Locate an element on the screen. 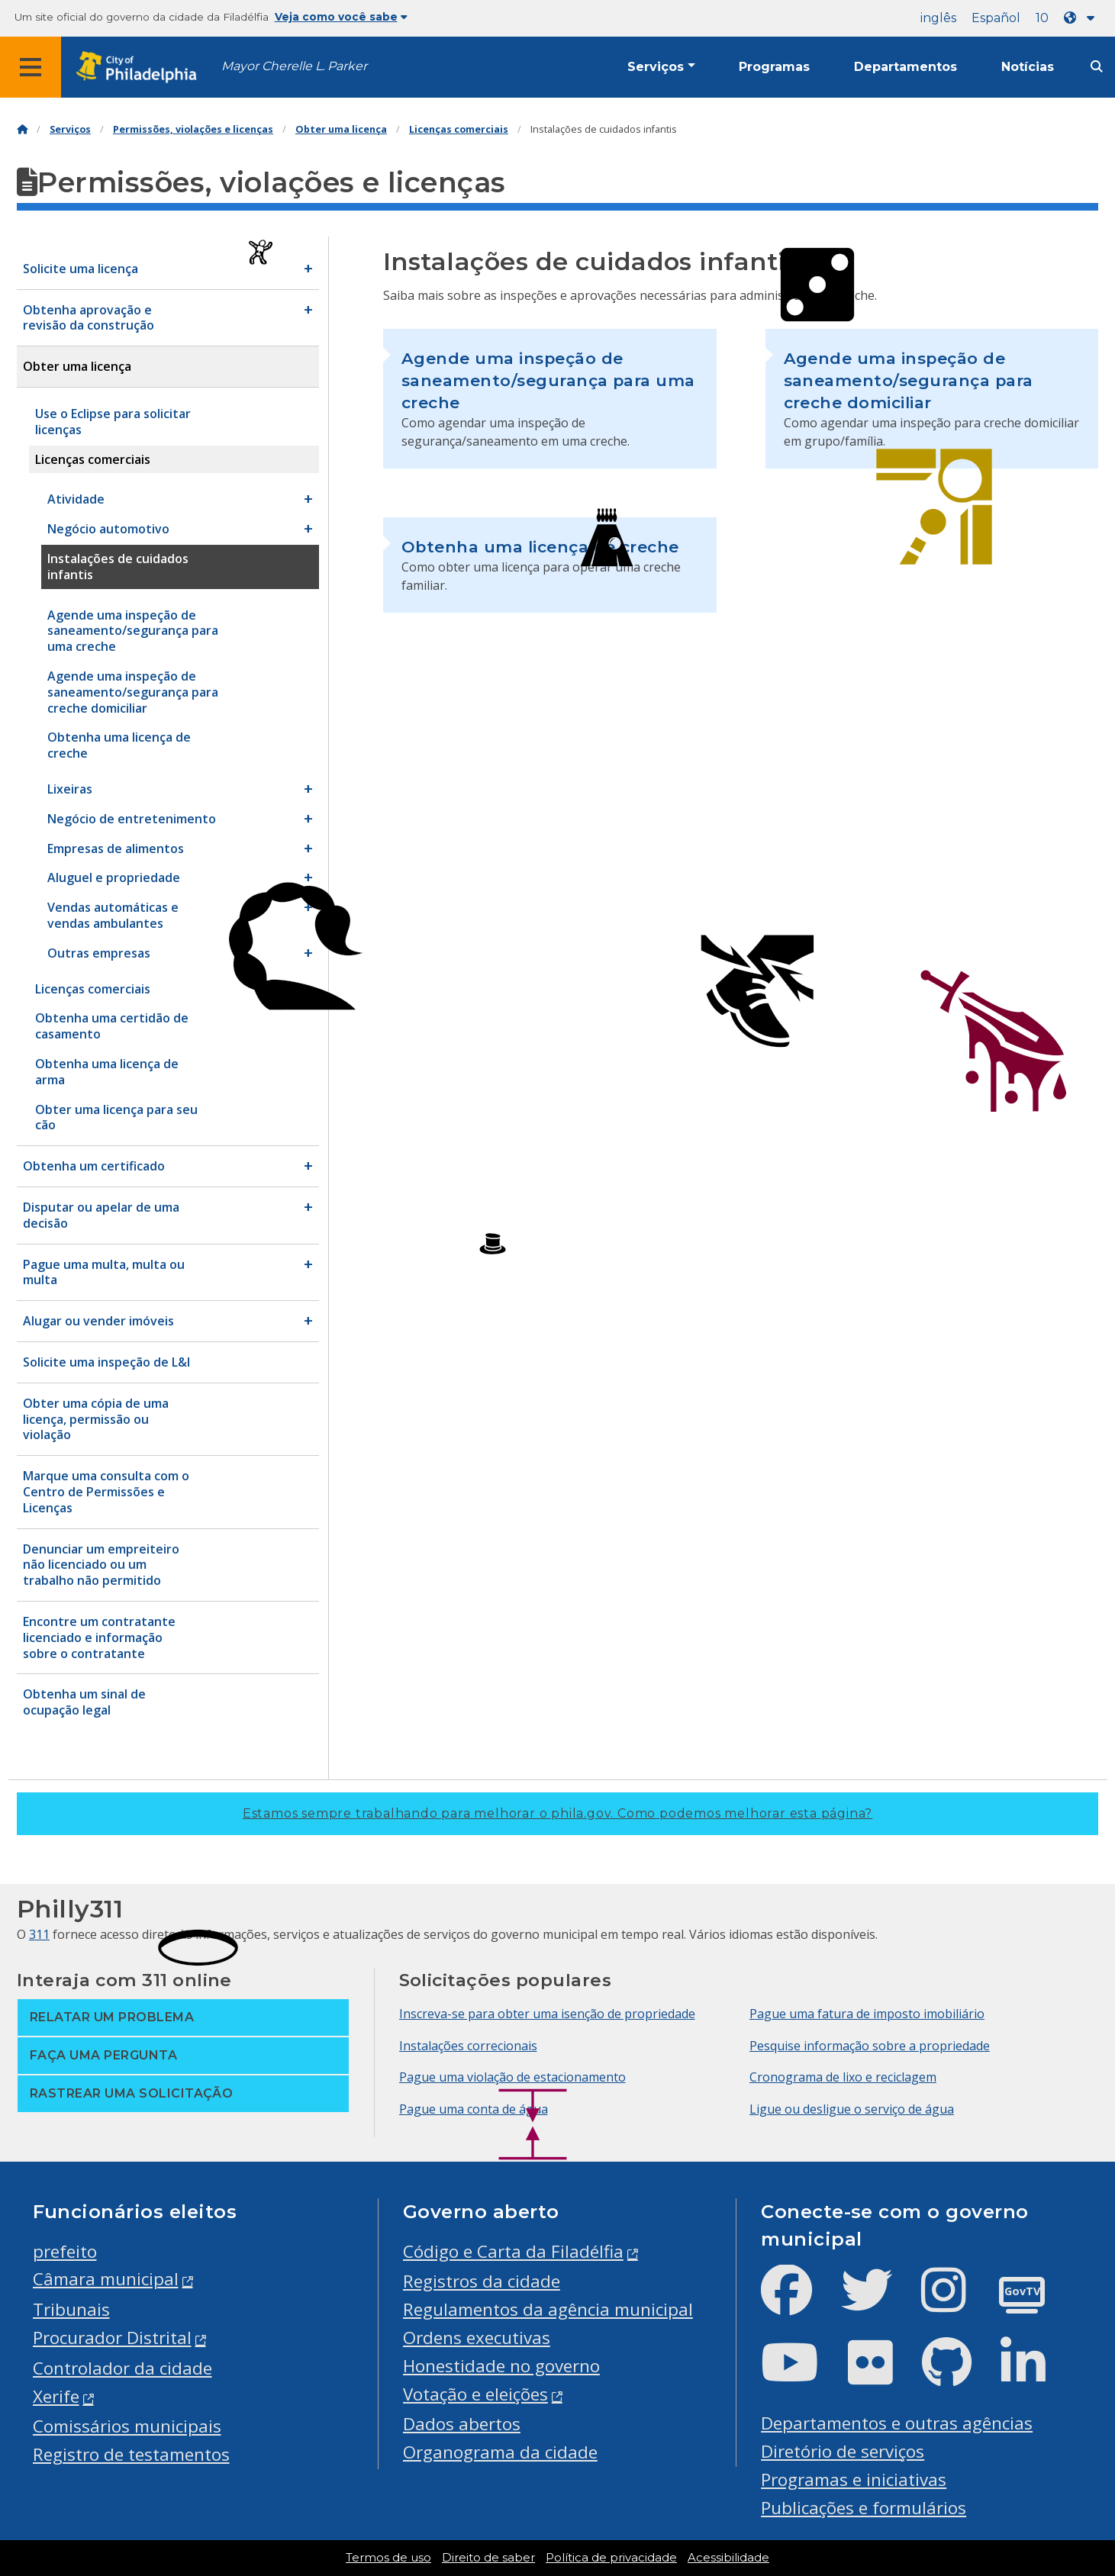 This screenshot has width=1115, height=2576. scorpion creature or enemy type in a game is located at coordinates (295, 942).